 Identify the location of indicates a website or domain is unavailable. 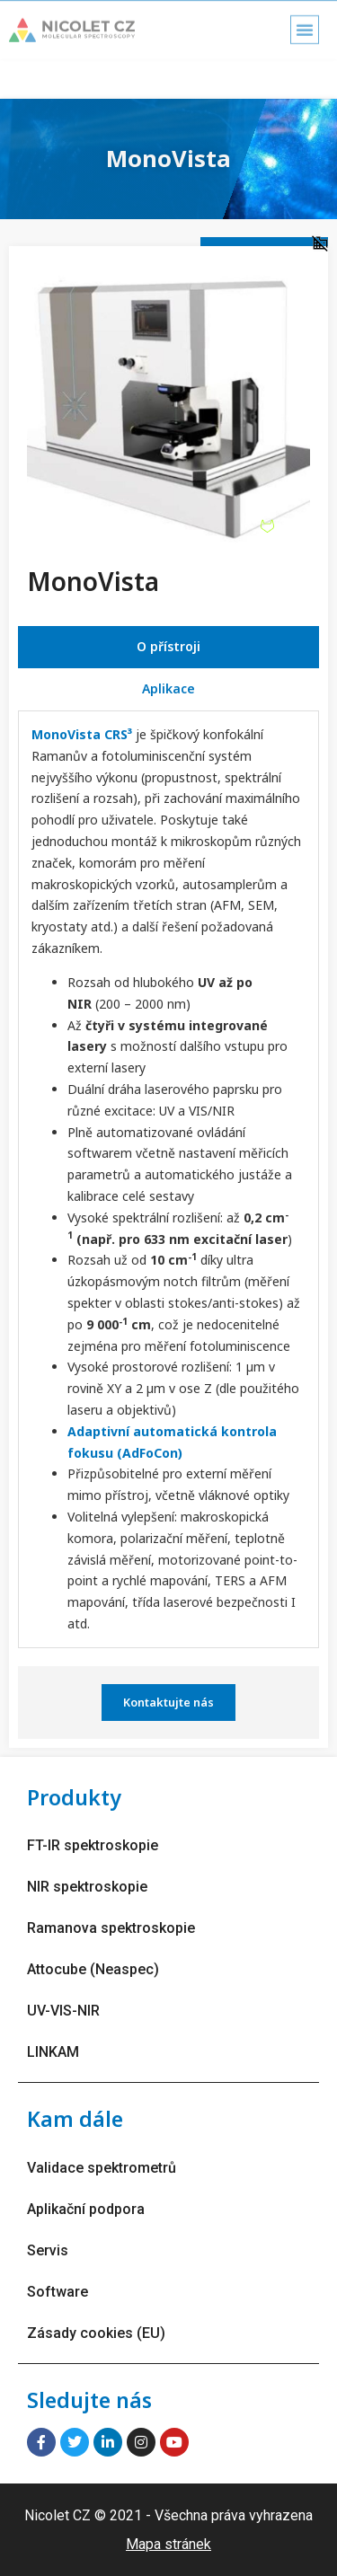
(320, 243).